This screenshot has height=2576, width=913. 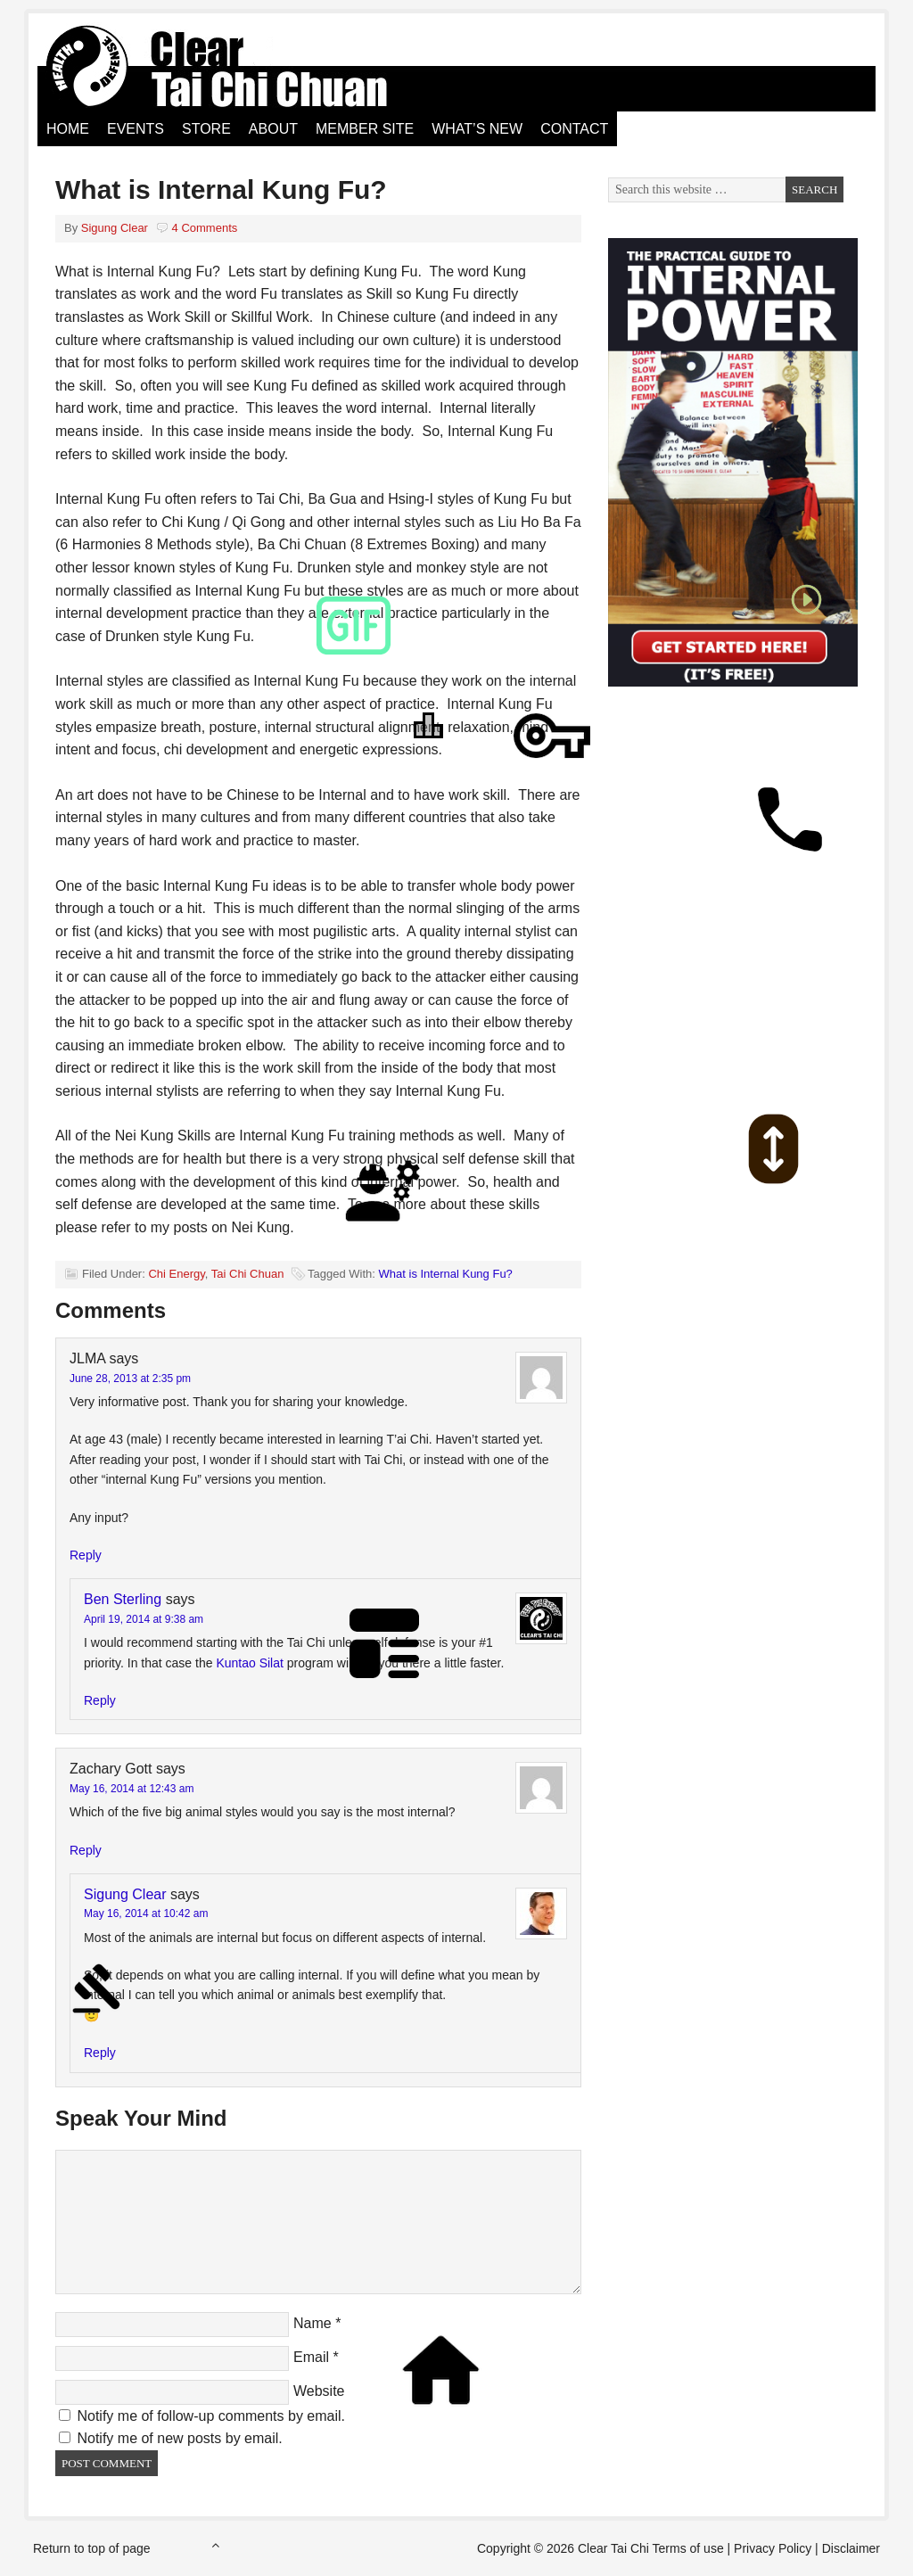 I want to click on view leaderboard rankings, so click(x=428, y=725).